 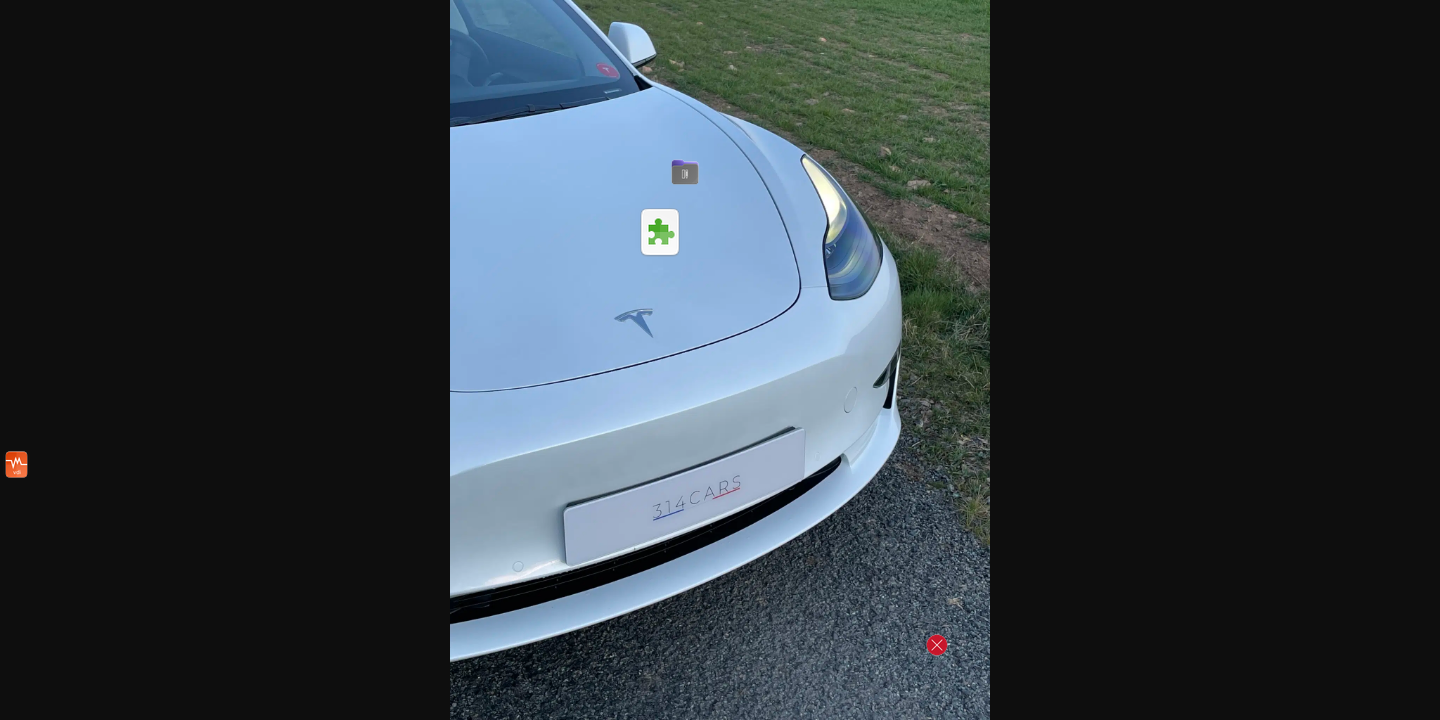 What do you see at coordinates (660, 232) in the screenshot?
I see `extension or plugin file type` at bounding box center [660, 232].